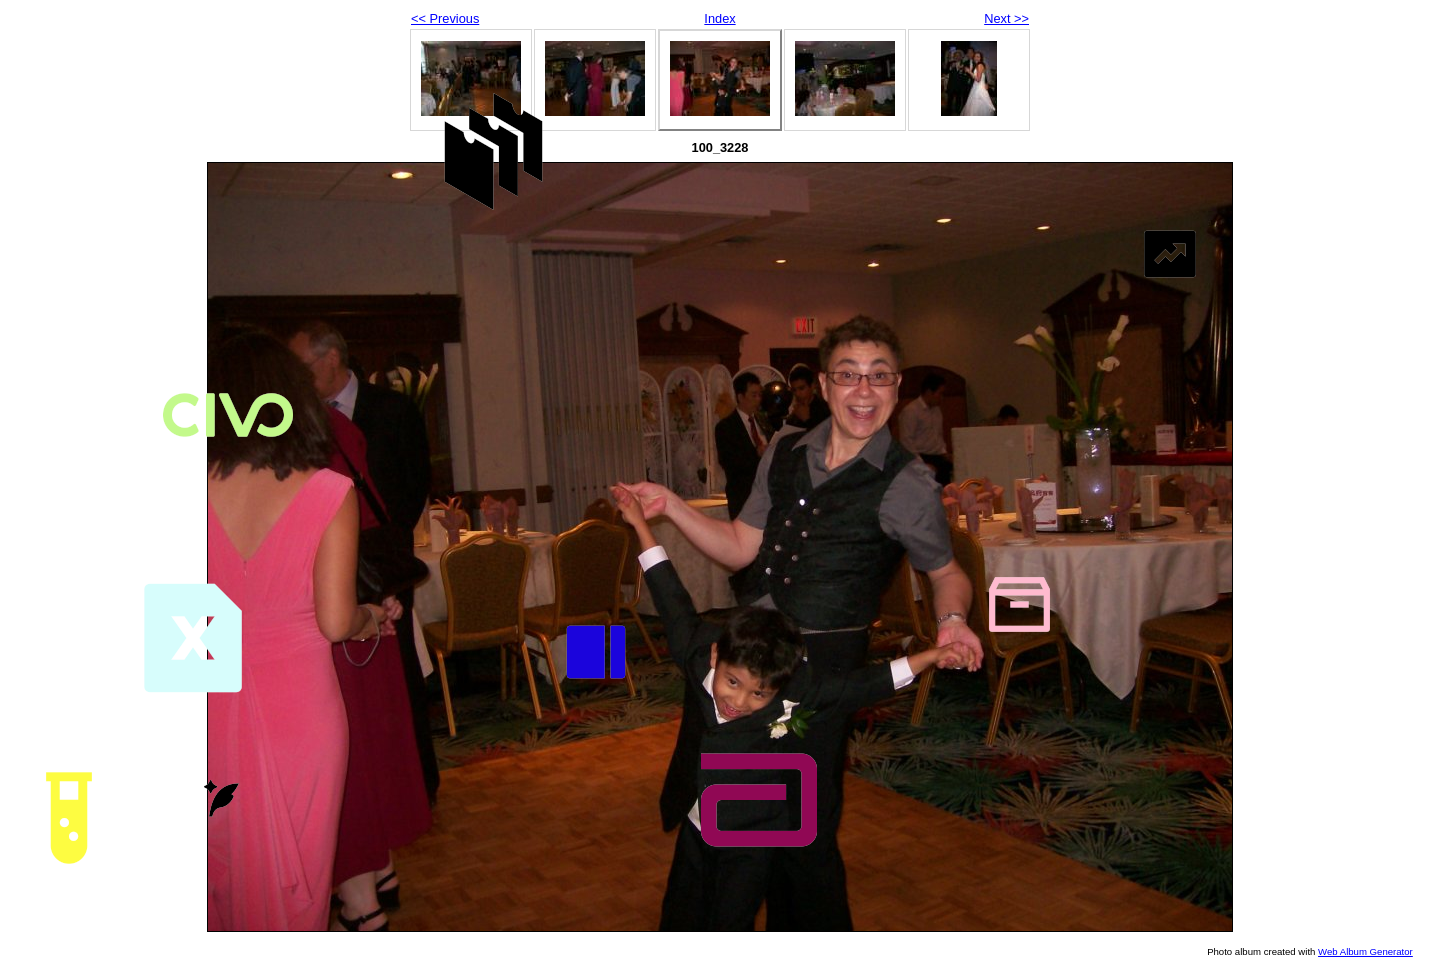  Describe the element at coordinates (596, 652) in the screenshot. I see `switch to right sidebar layout` at that location.